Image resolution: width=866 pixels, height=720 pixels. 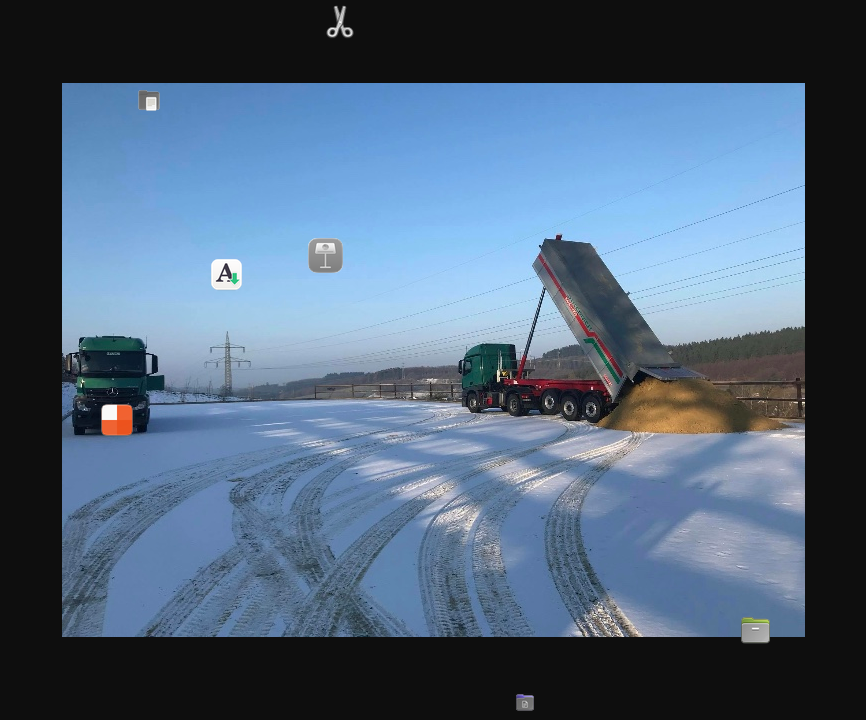 What do you see at coordinates (325, 255) in the screenshot?
I see `open Keynote to create or edit presentations` at bounding box center [325, 255].